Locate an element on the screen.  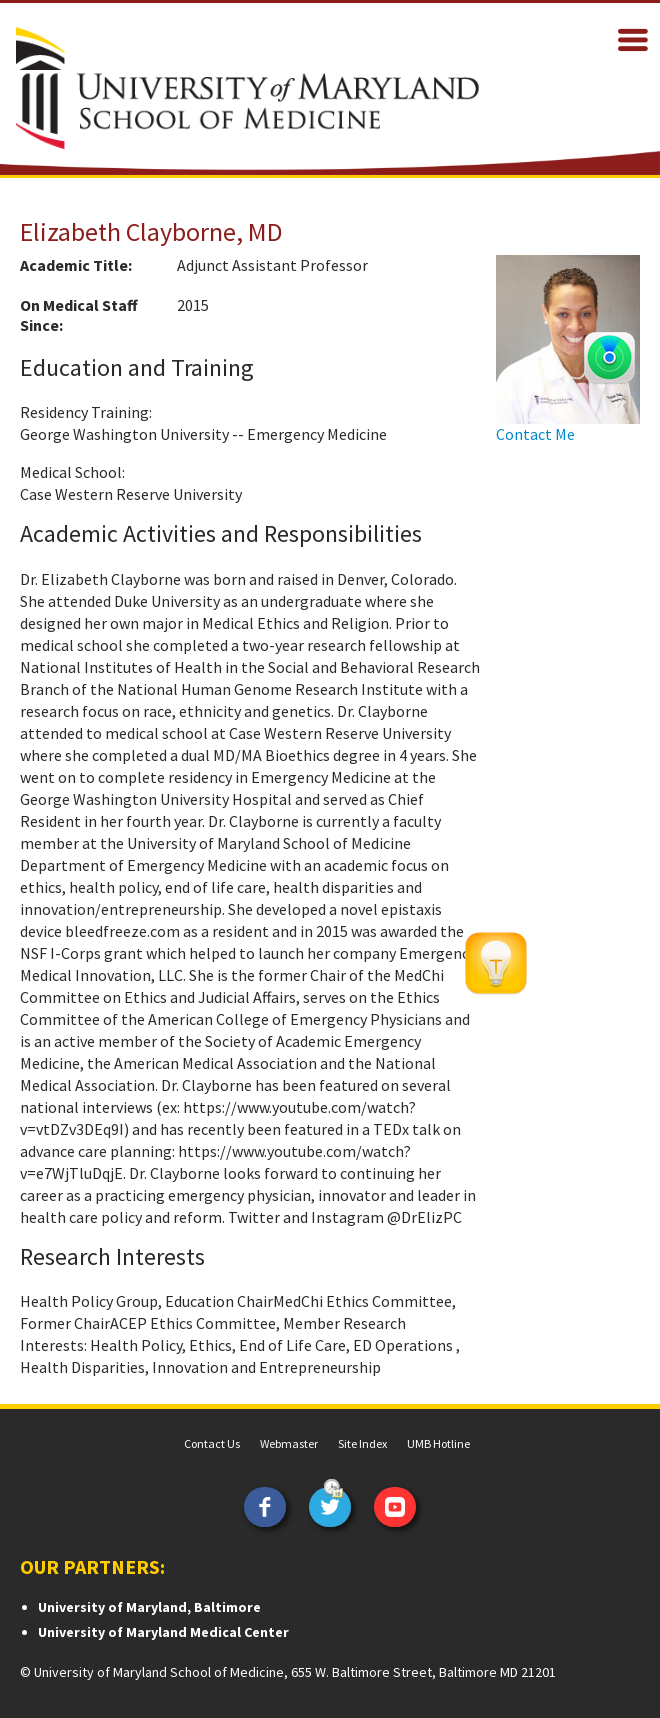
open Find My app to locate devices or people is located at coordinates (609, 357).